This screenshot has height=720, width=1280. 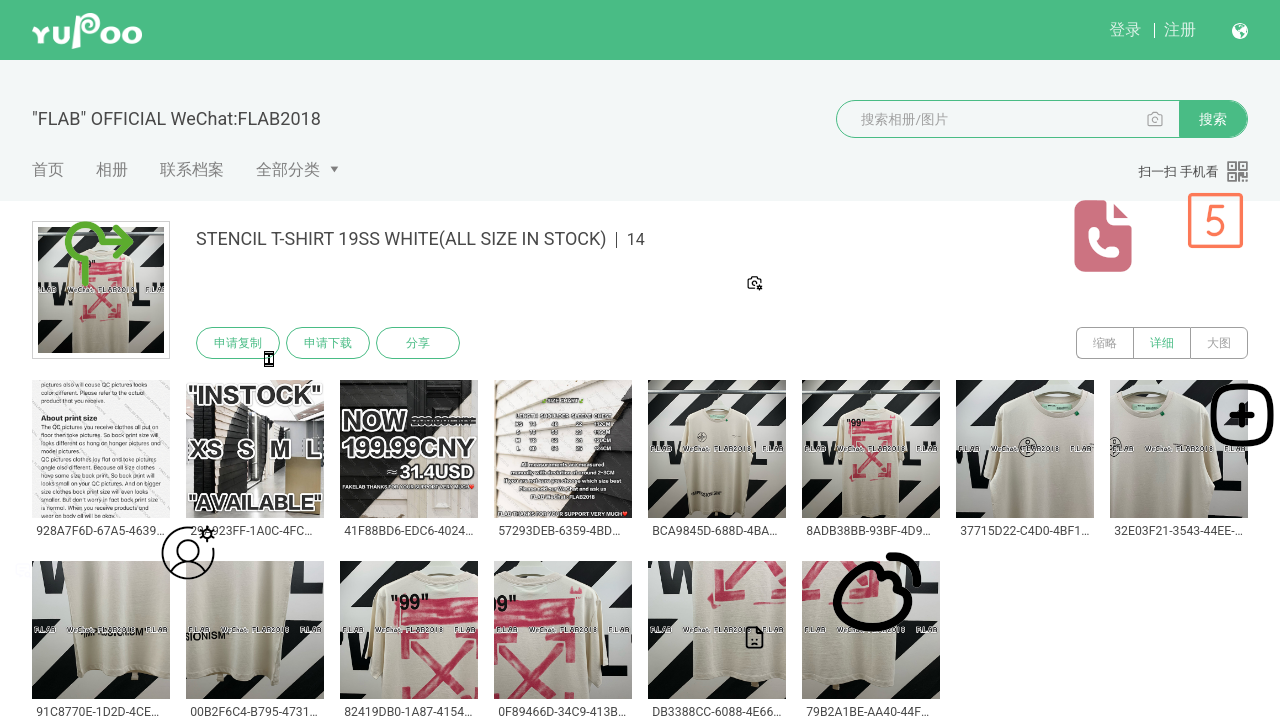 What do you see at coordinates (754, 637) in the screenshot?
I see `file not found or missing document` at bounding box center [754, 637].